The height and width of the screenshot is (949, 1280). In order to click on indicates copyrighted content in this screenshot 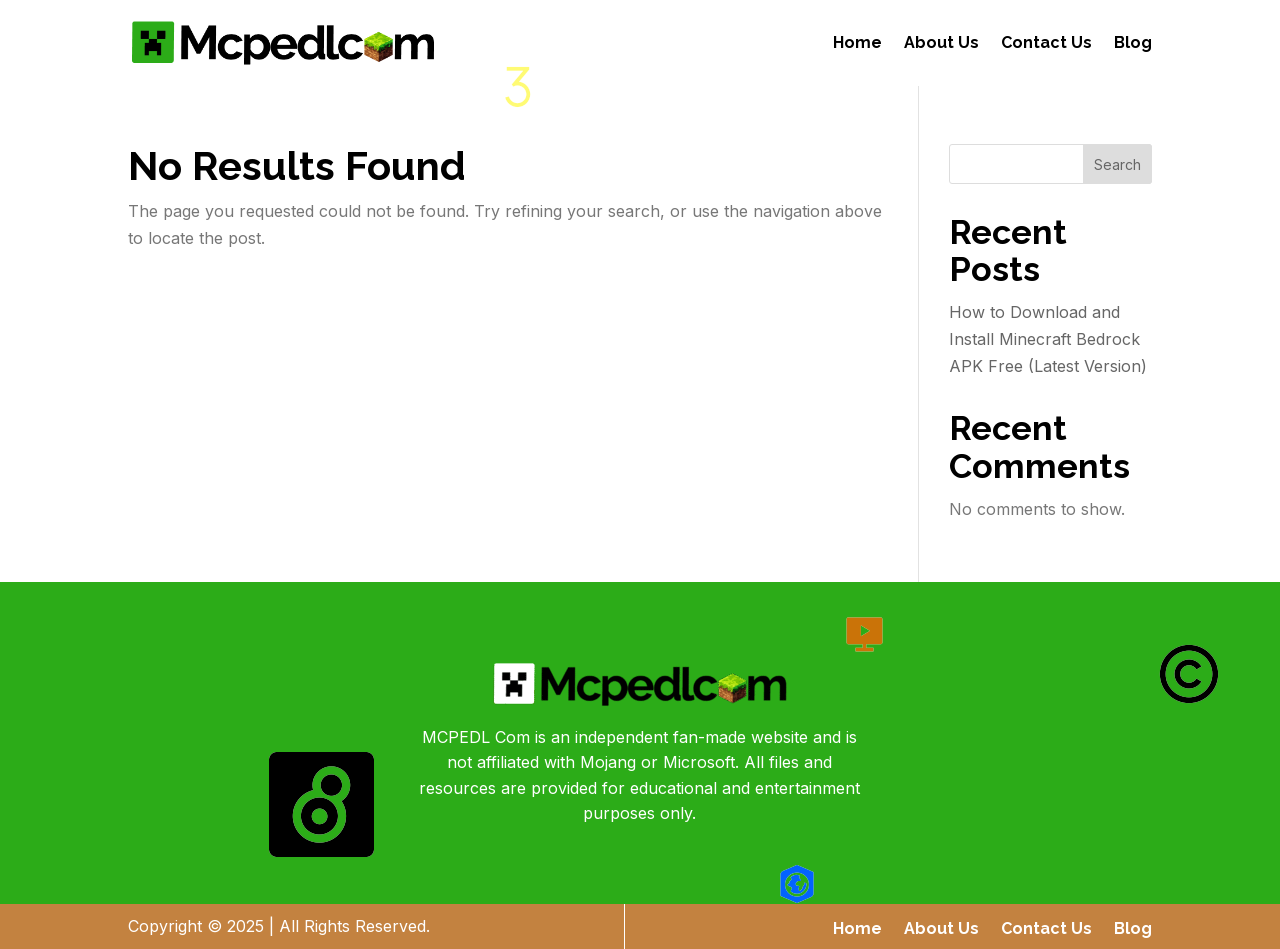, I will do `click(1189, 674)`.